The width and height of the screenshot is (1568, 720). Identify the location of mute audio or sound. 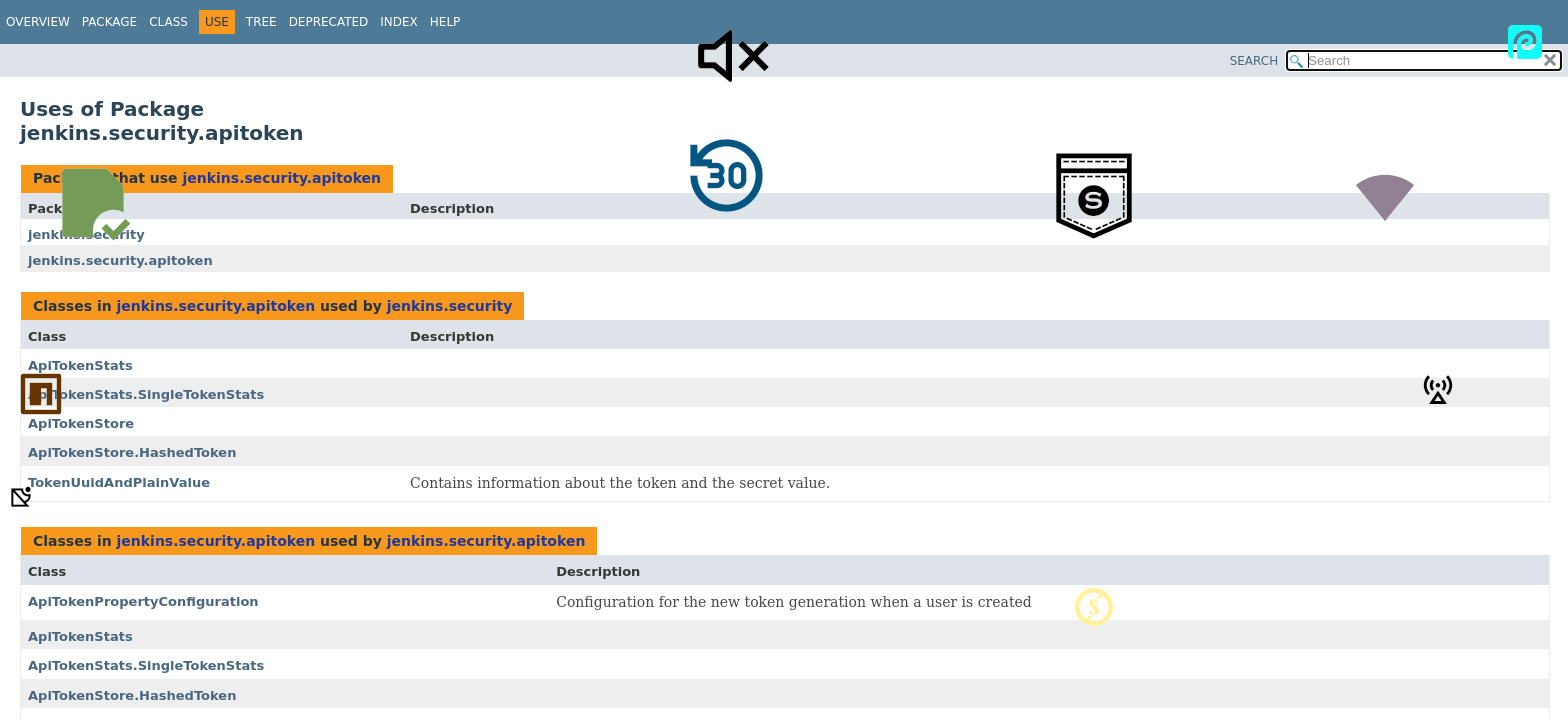
(732, 56).